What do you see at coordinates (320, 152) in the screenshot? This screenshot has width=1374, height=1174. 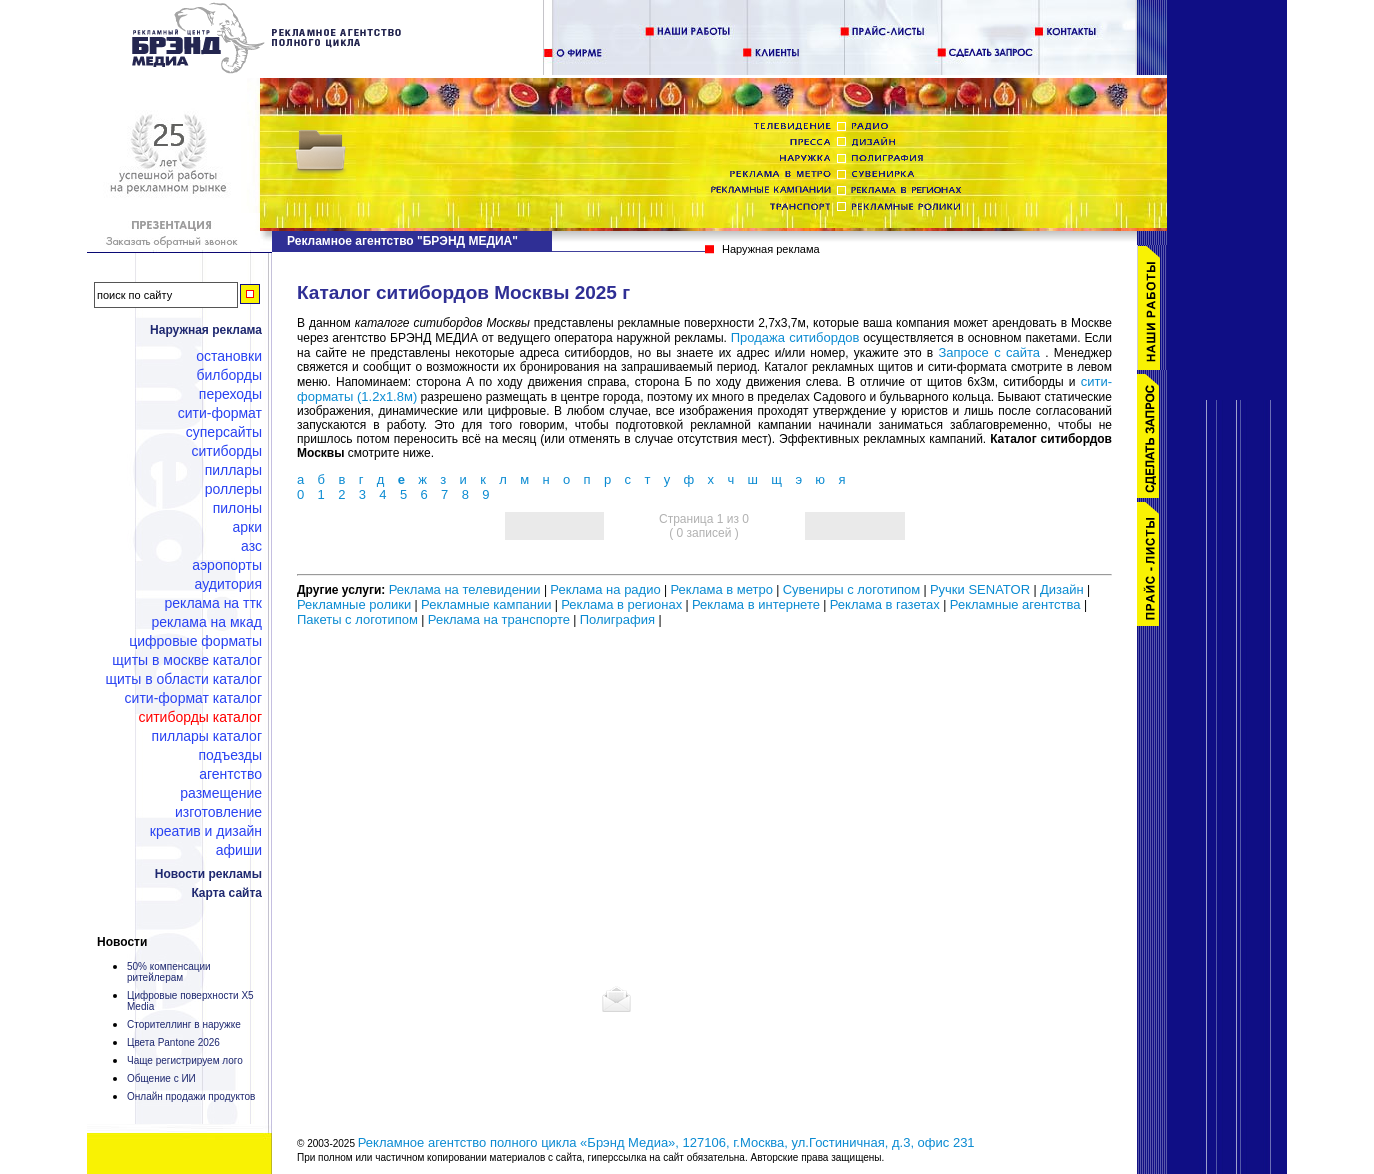 I see `view contents of an open folder` at bounding box center [320, 152].